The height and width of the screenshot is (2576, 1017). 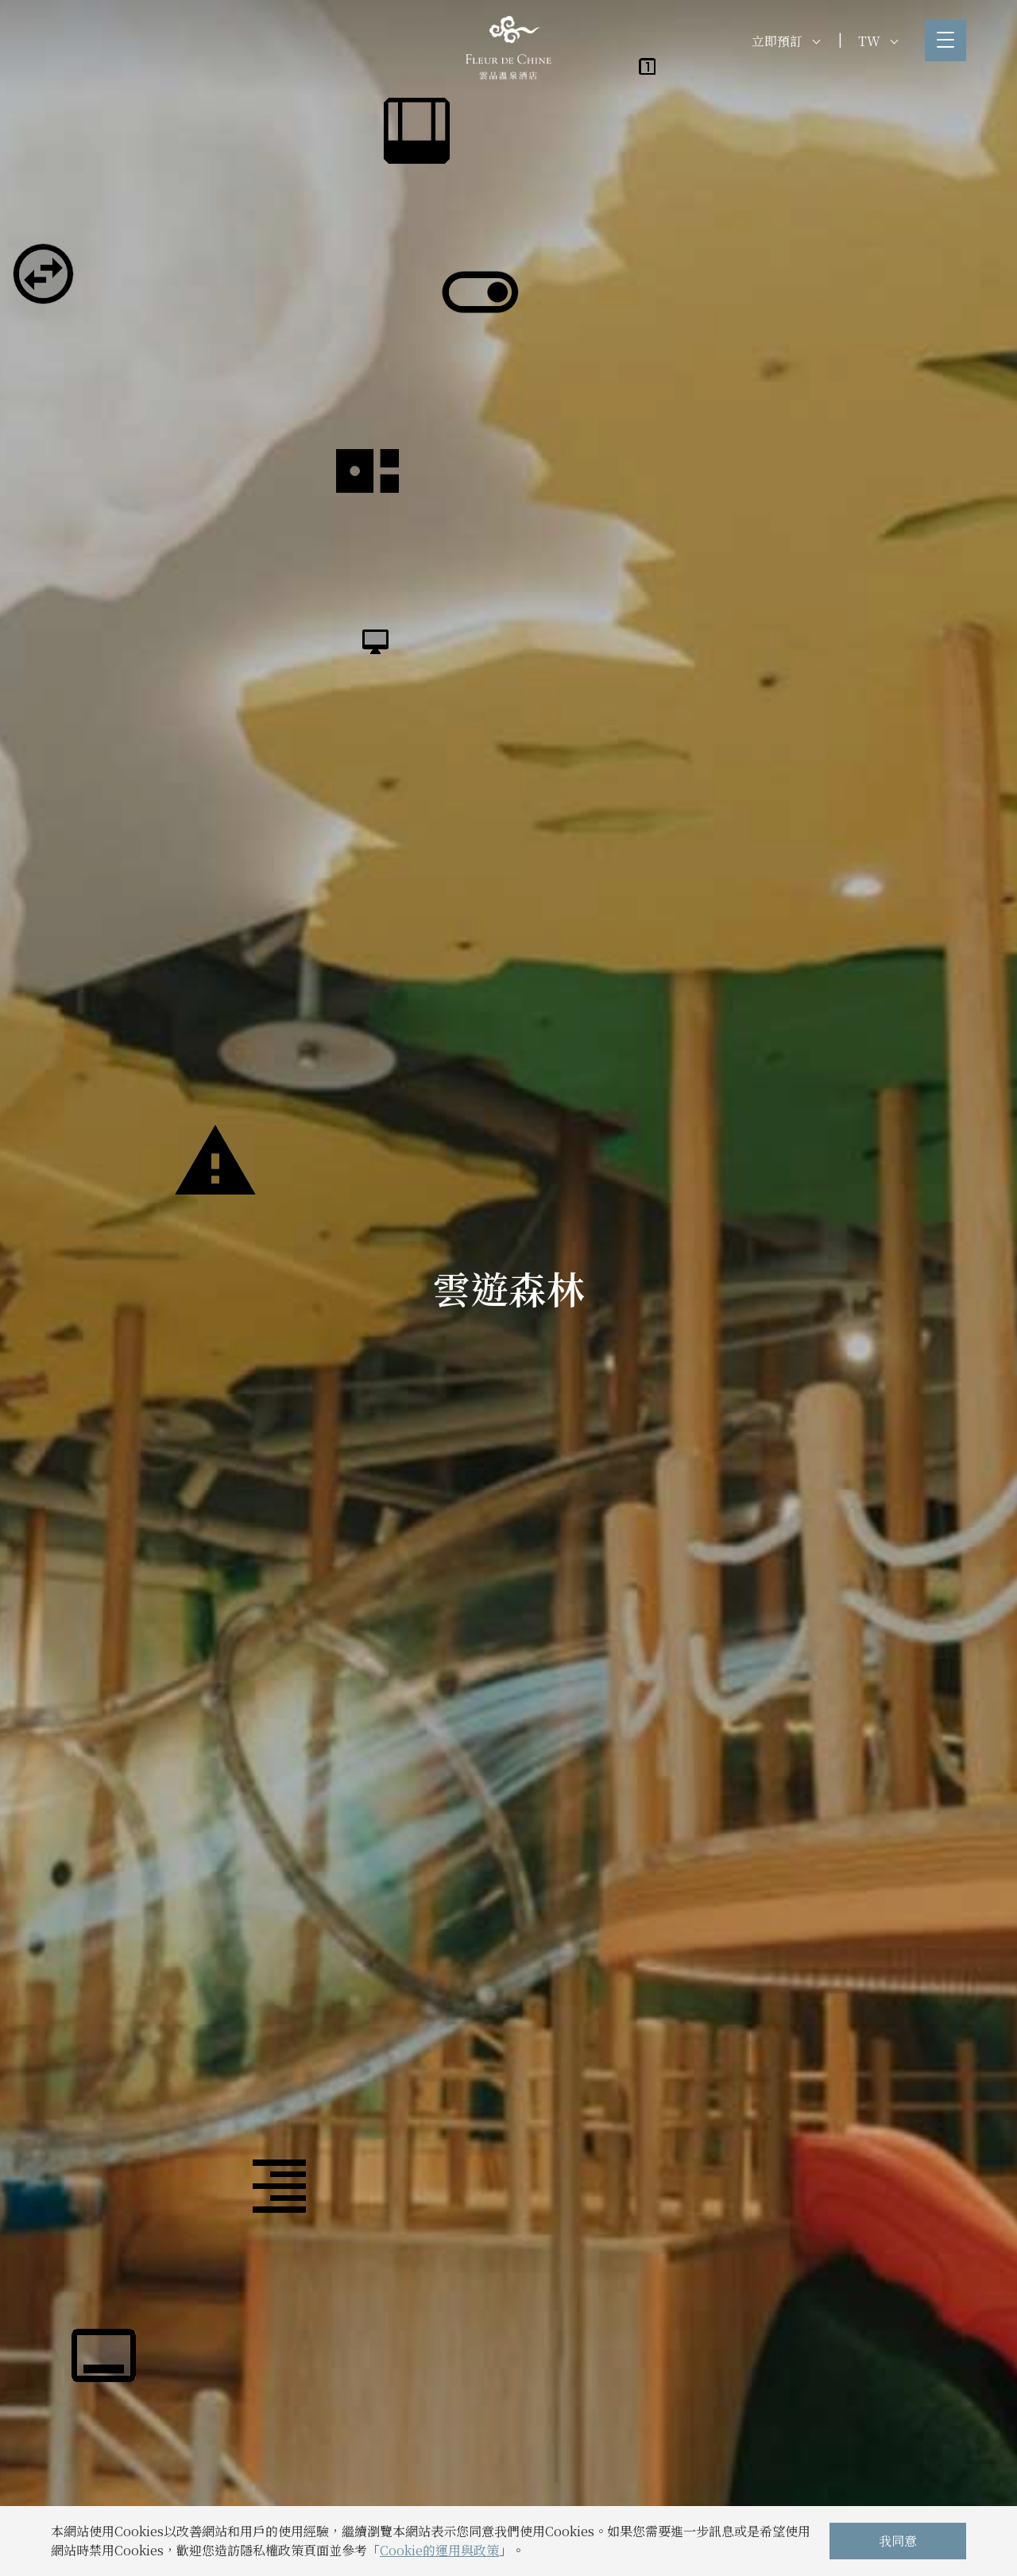 What do you see at coordinates (375, 641) in the screenshot?
I see `switch to desktop view` at bounding box center [375, 641].